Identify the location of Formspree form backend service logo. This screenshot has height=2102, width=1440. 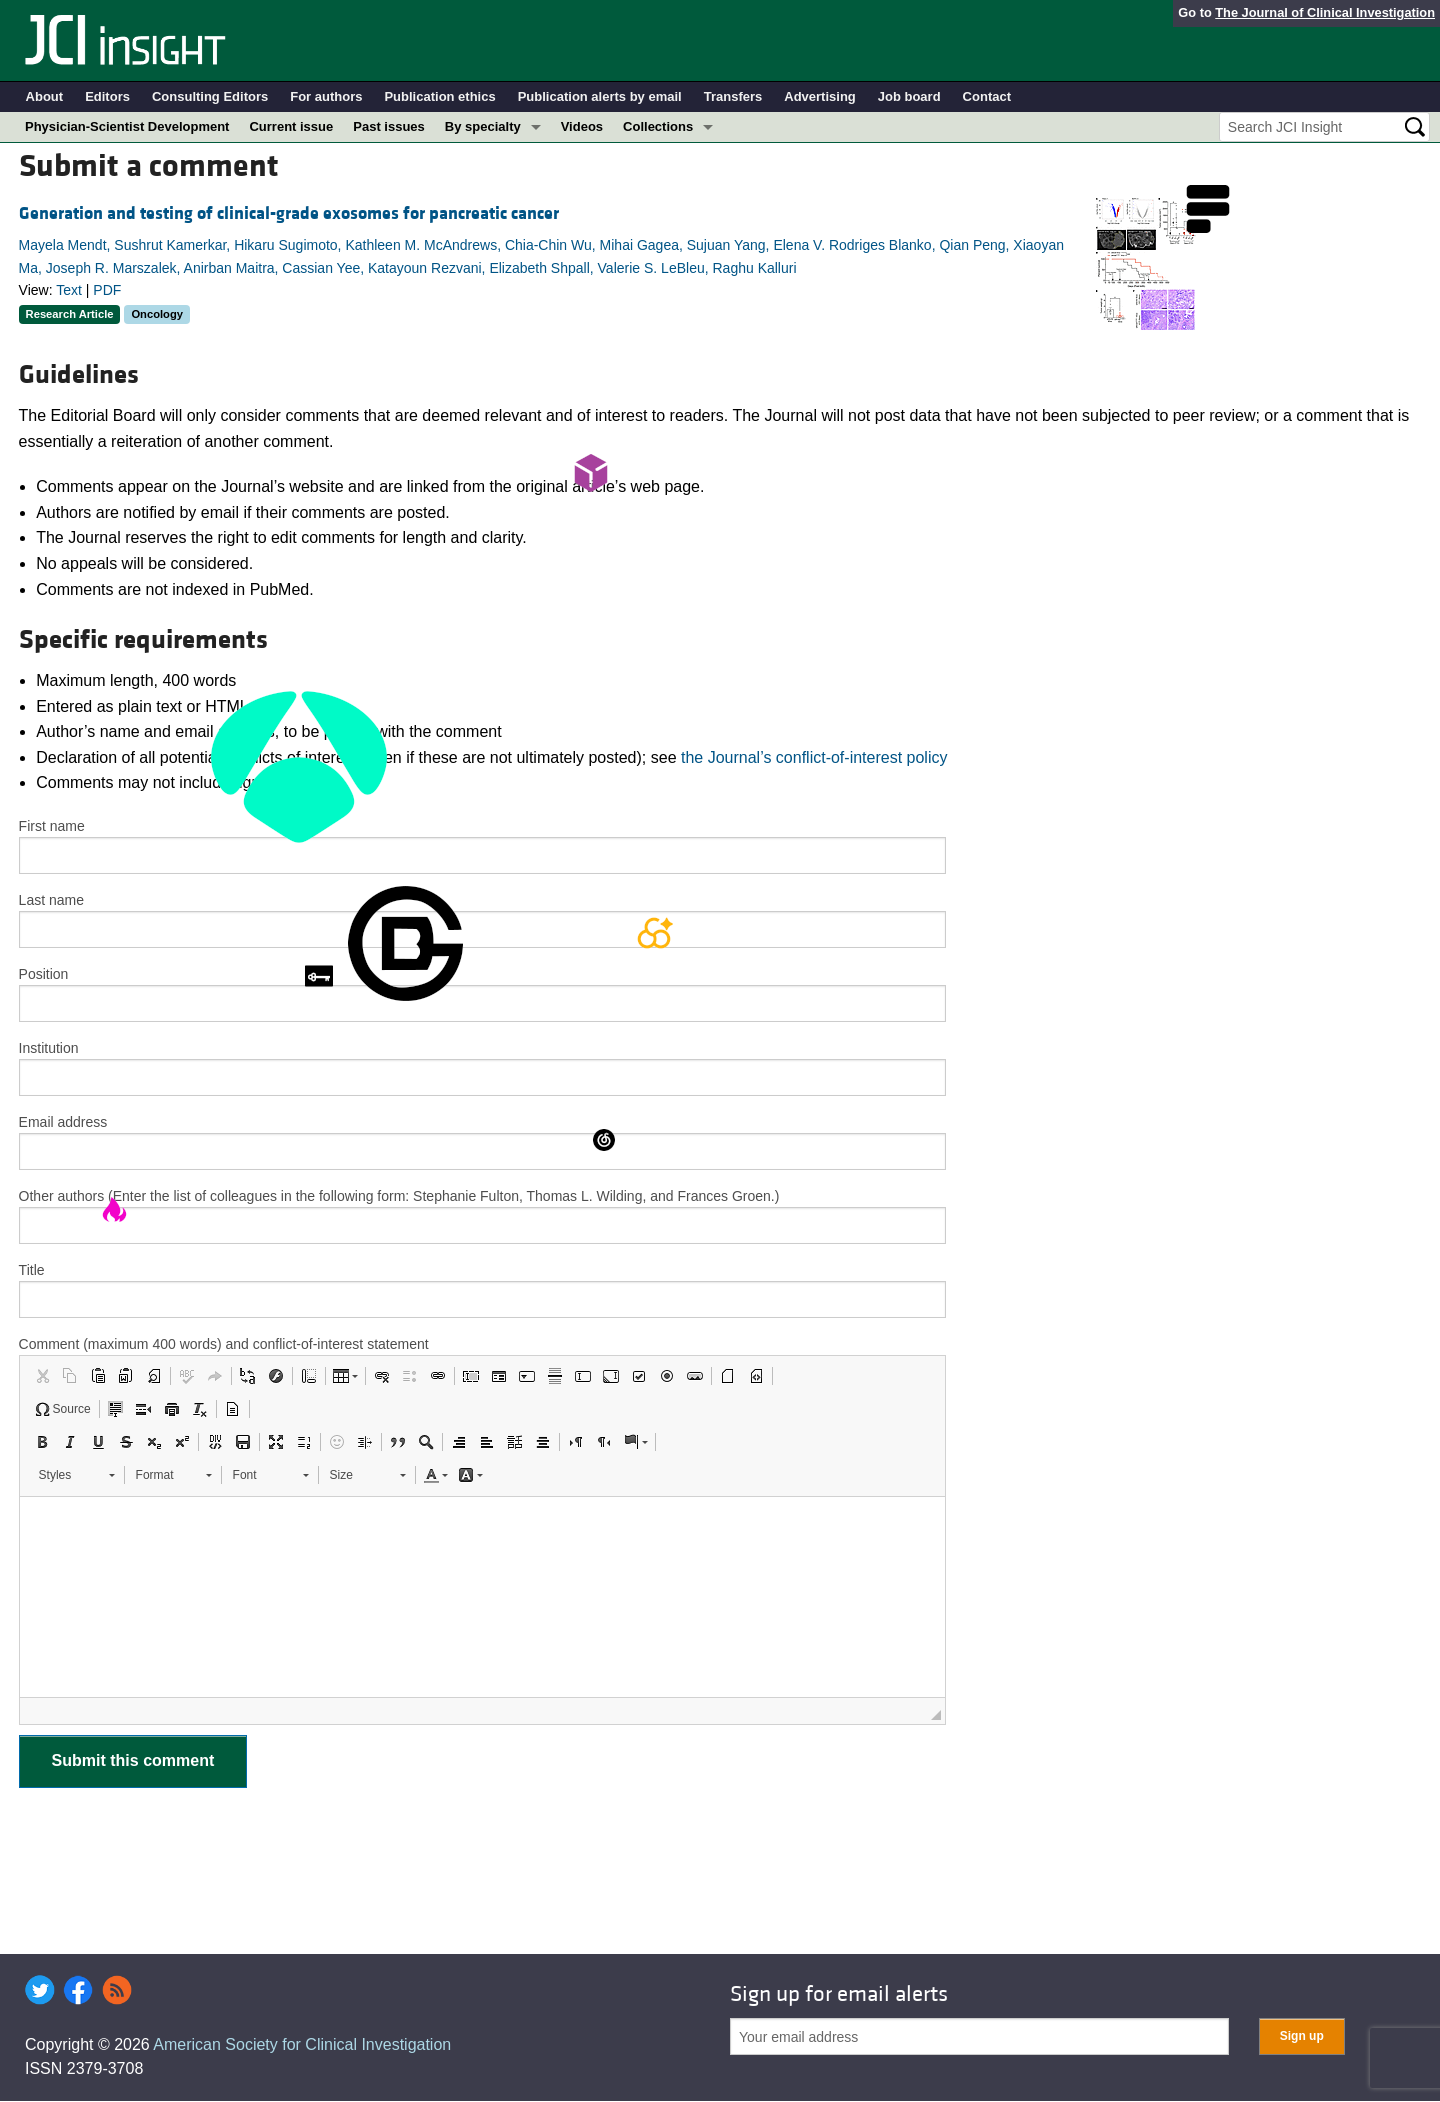
(1208, 209).